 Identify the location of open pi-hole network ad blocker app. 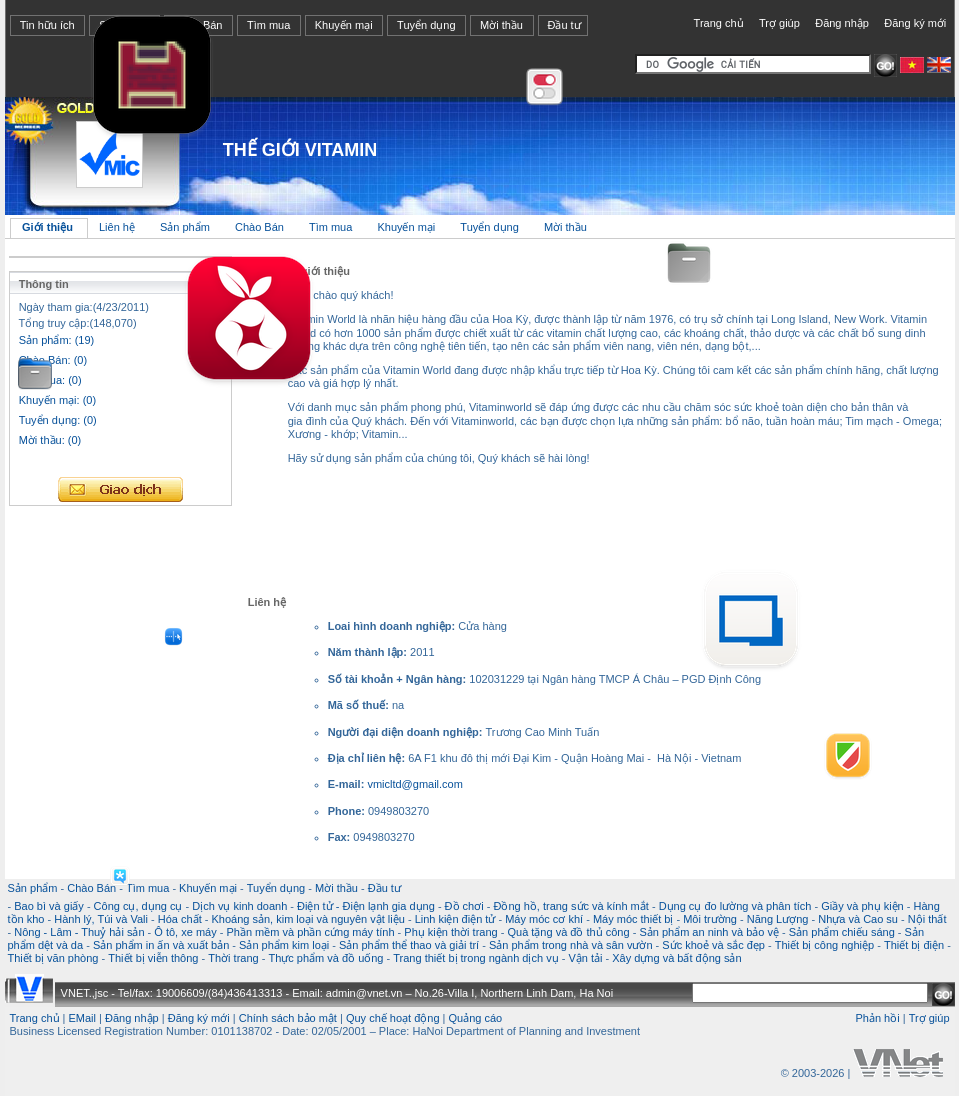
(249, 318).